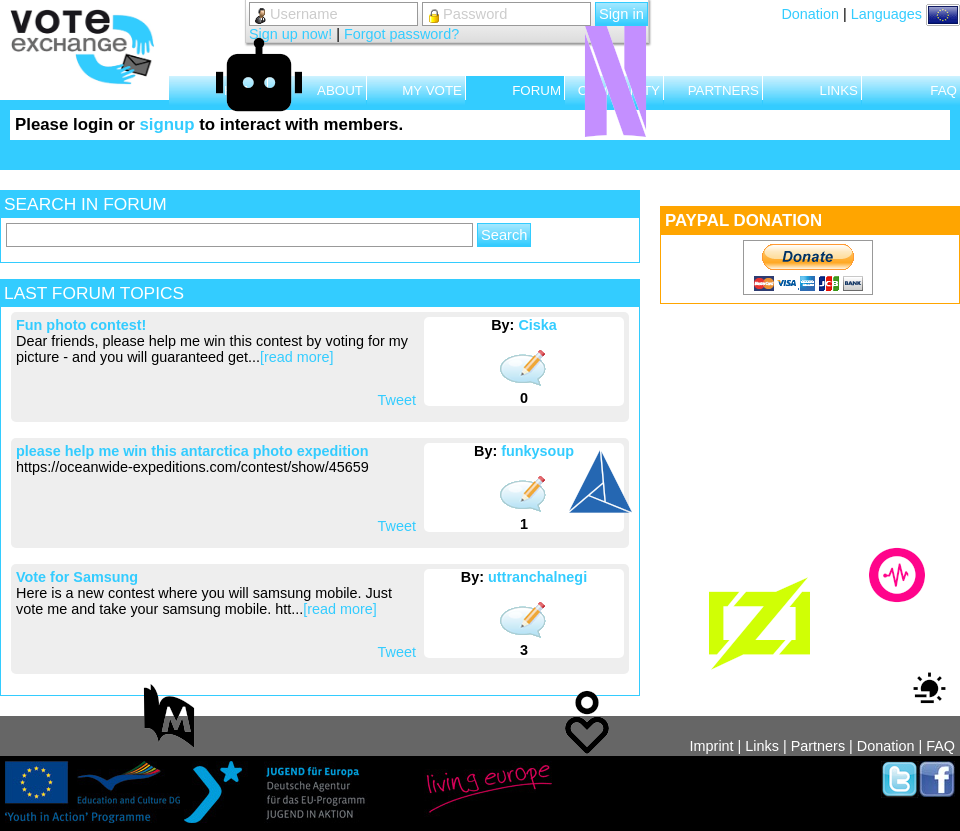 The width and height of the screenshot is (960, 831). Describe the element at coordinates (587, 723) in the screenshot. I see `empathize or show compassion for others` at that location.